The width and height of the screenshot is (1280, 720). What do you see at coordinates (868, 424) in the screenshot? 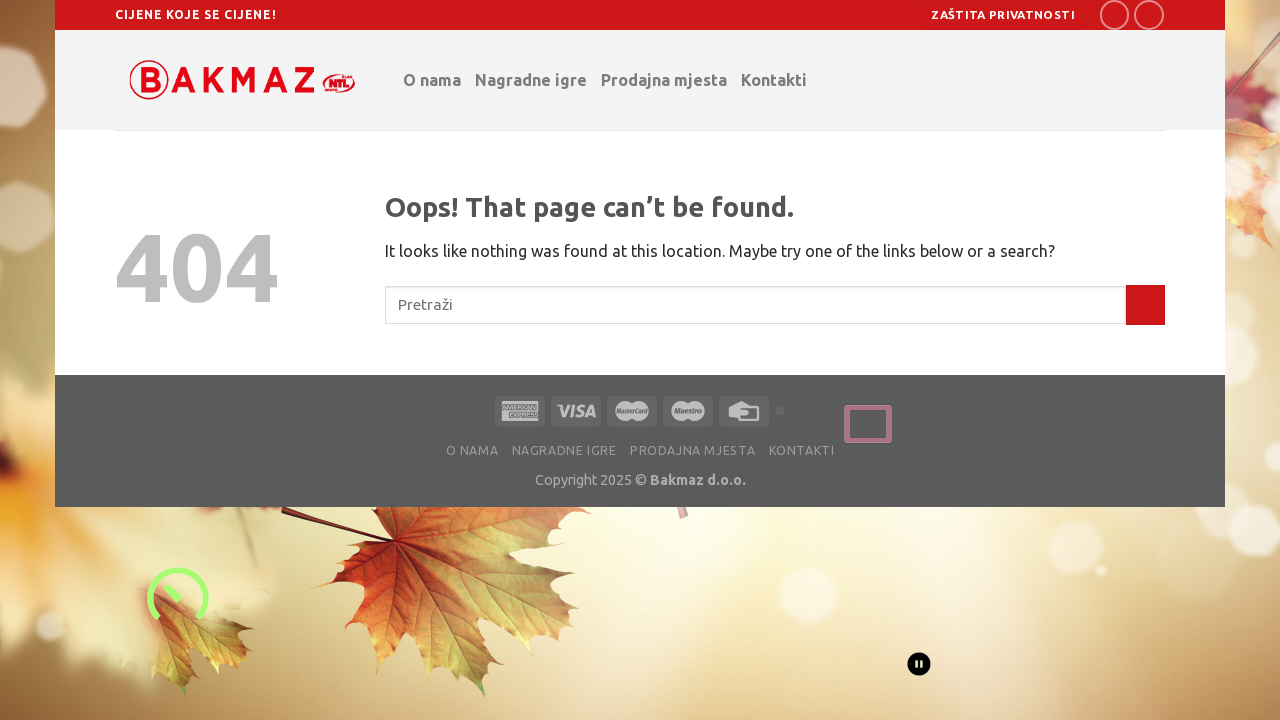
I see `draw a rectangle shape` at bounding box center [868, 424].